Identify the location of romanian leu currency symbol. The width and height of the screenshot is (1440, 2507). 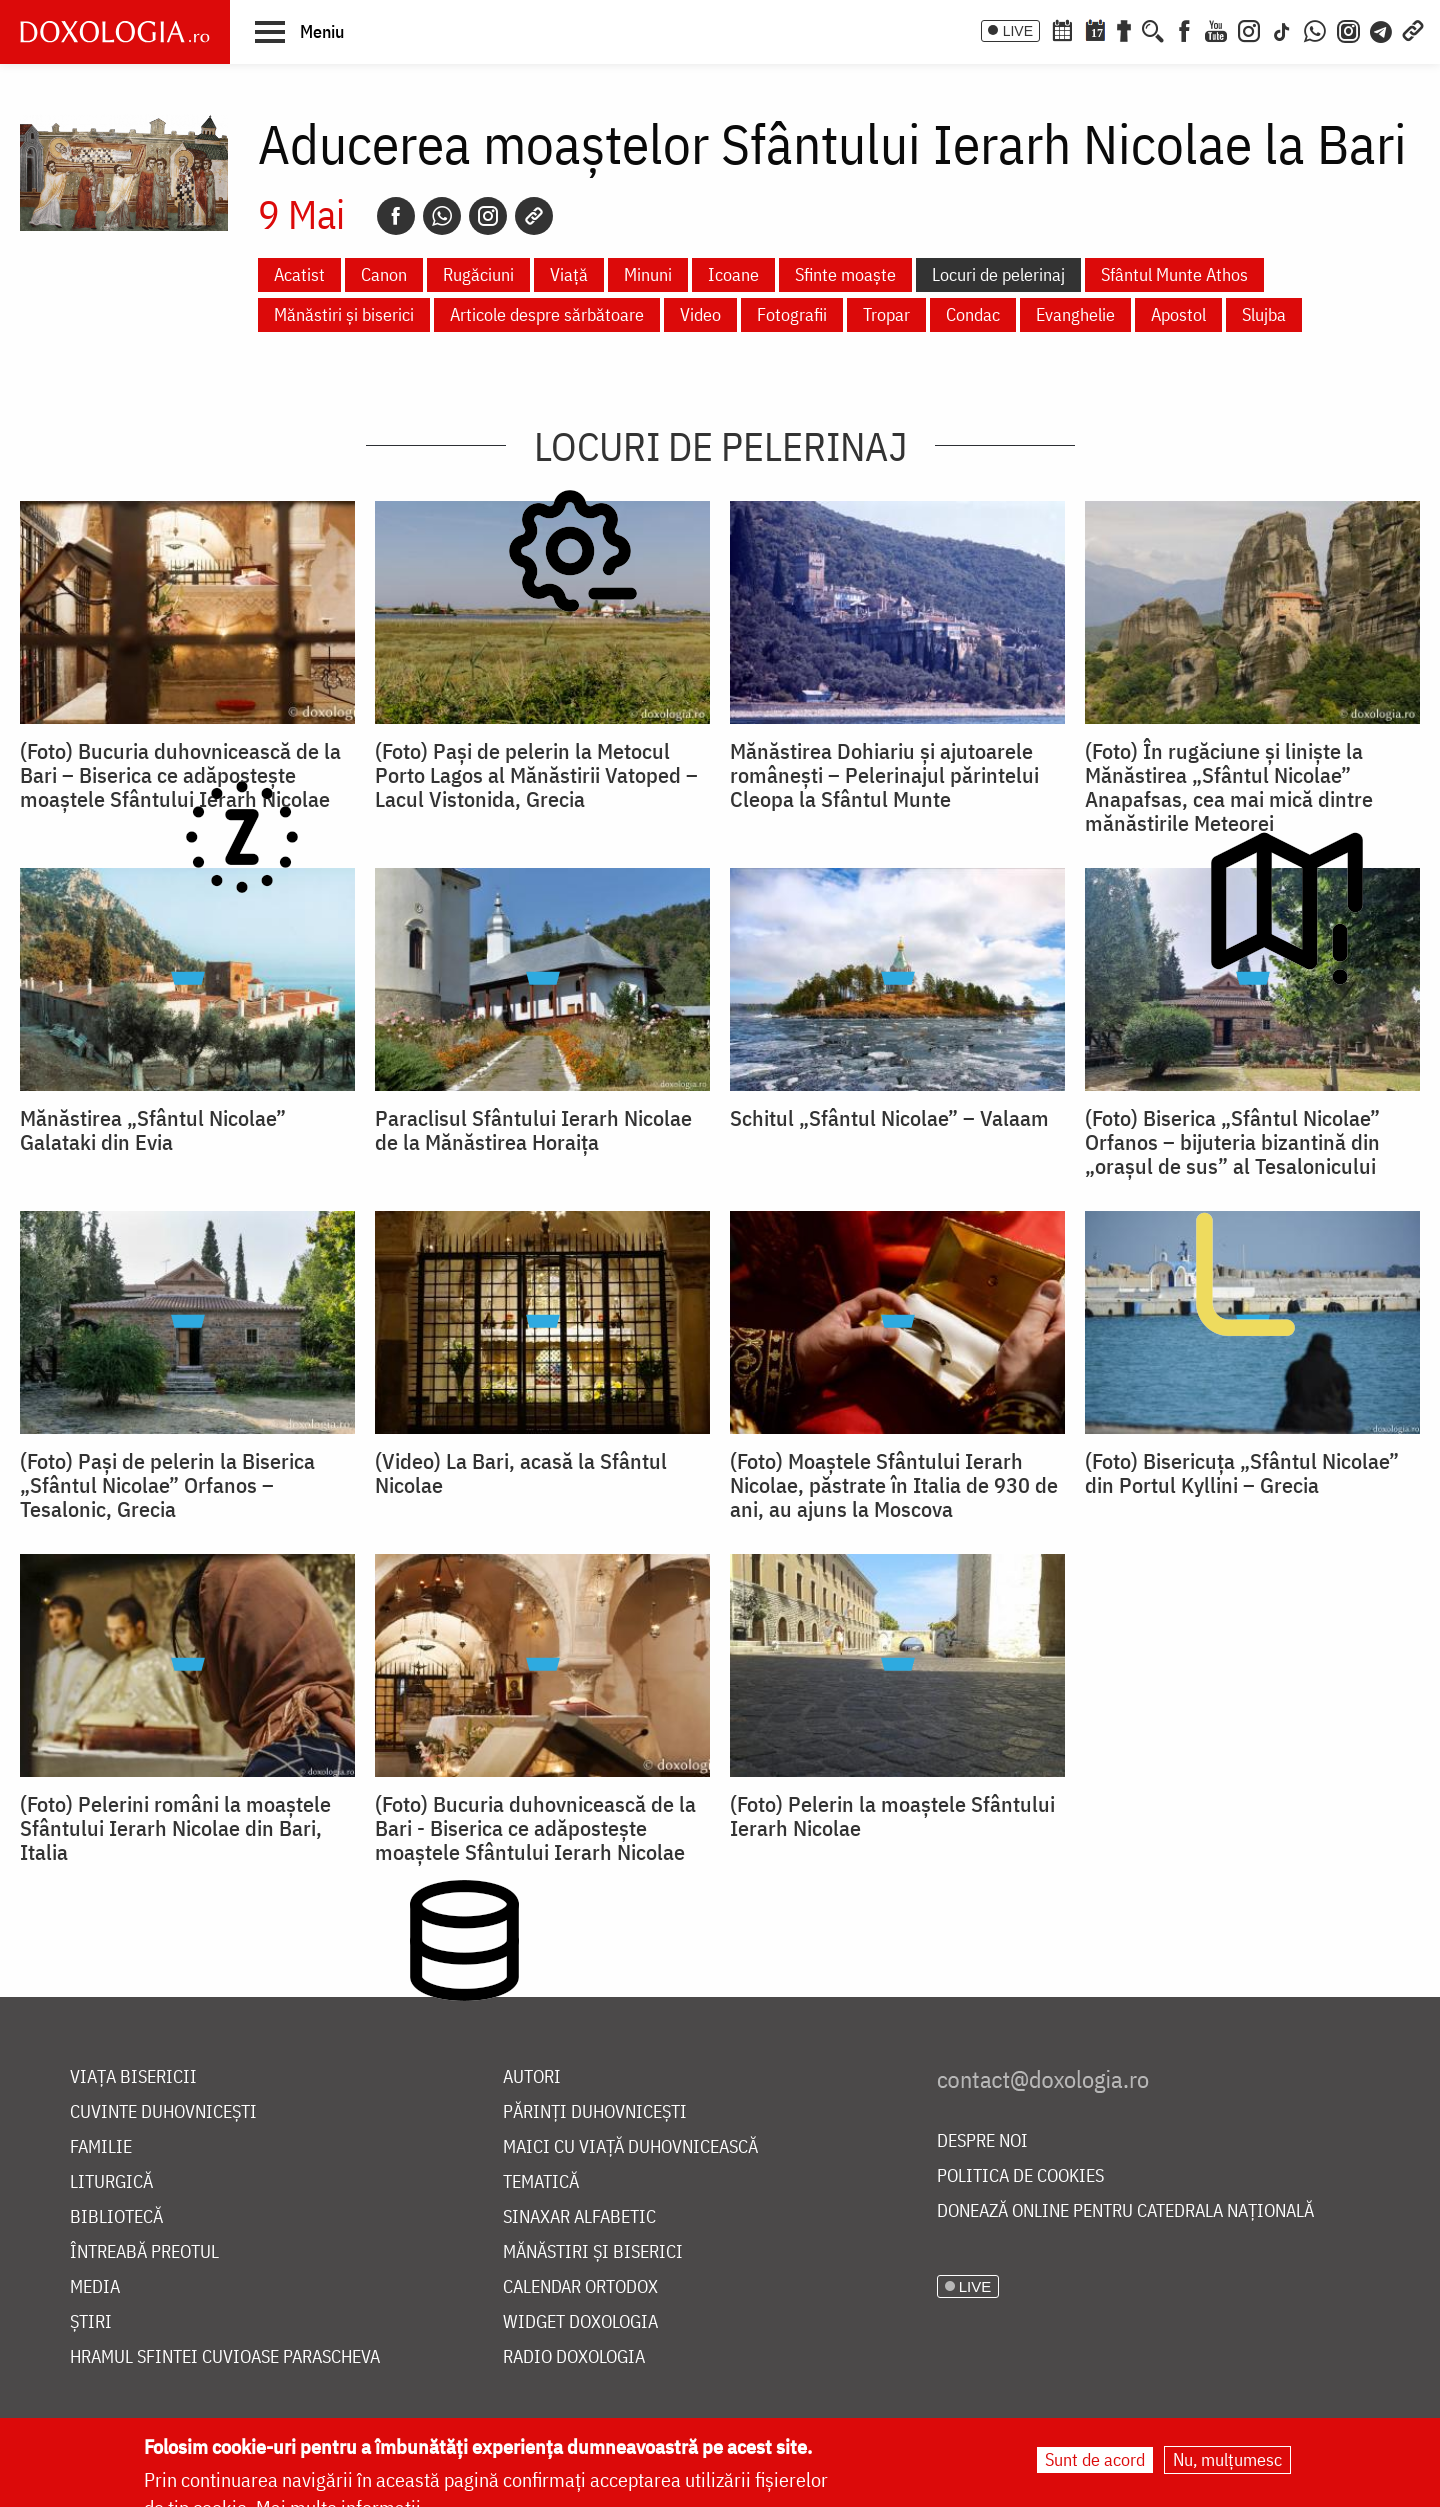
(1245, 1278).